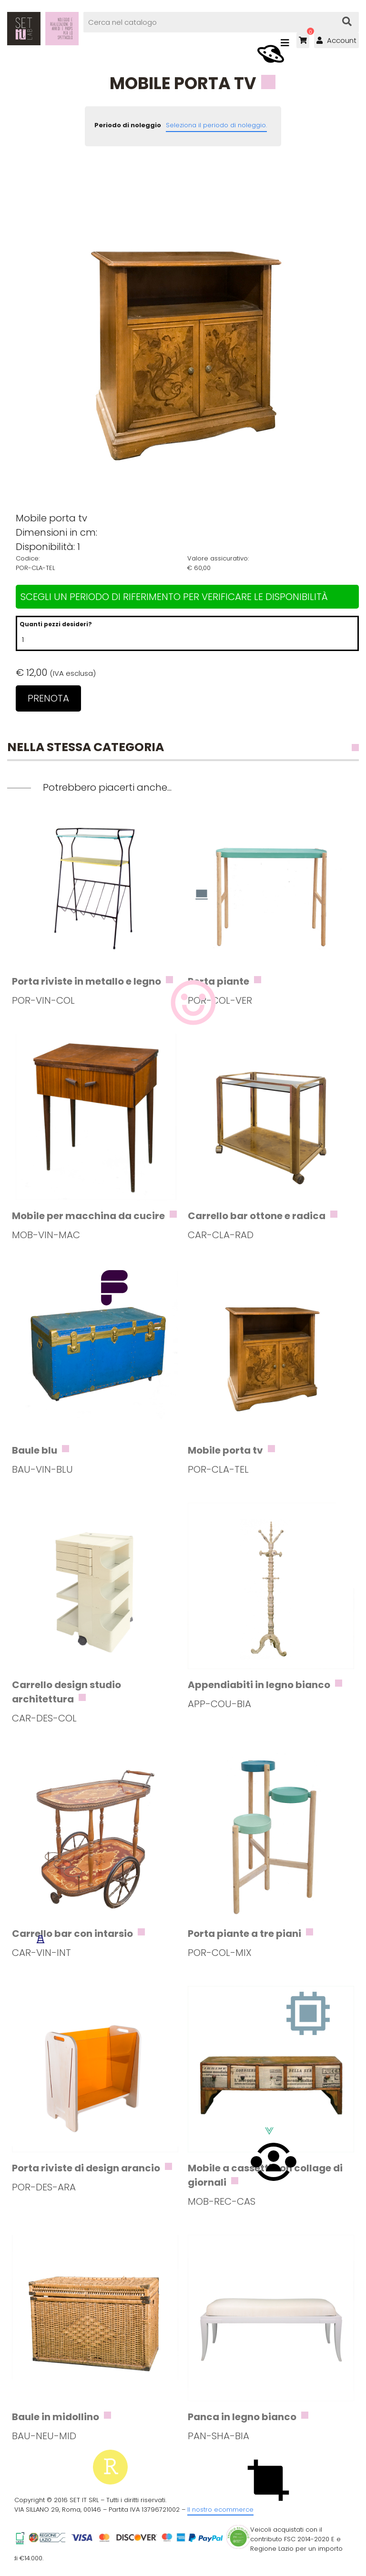 The height and width of the screenshot is (2576, 366). Describe the element at coordinates (193, 1002) in the screenshot. I see `add a reaction or emoji to a message` at that location.